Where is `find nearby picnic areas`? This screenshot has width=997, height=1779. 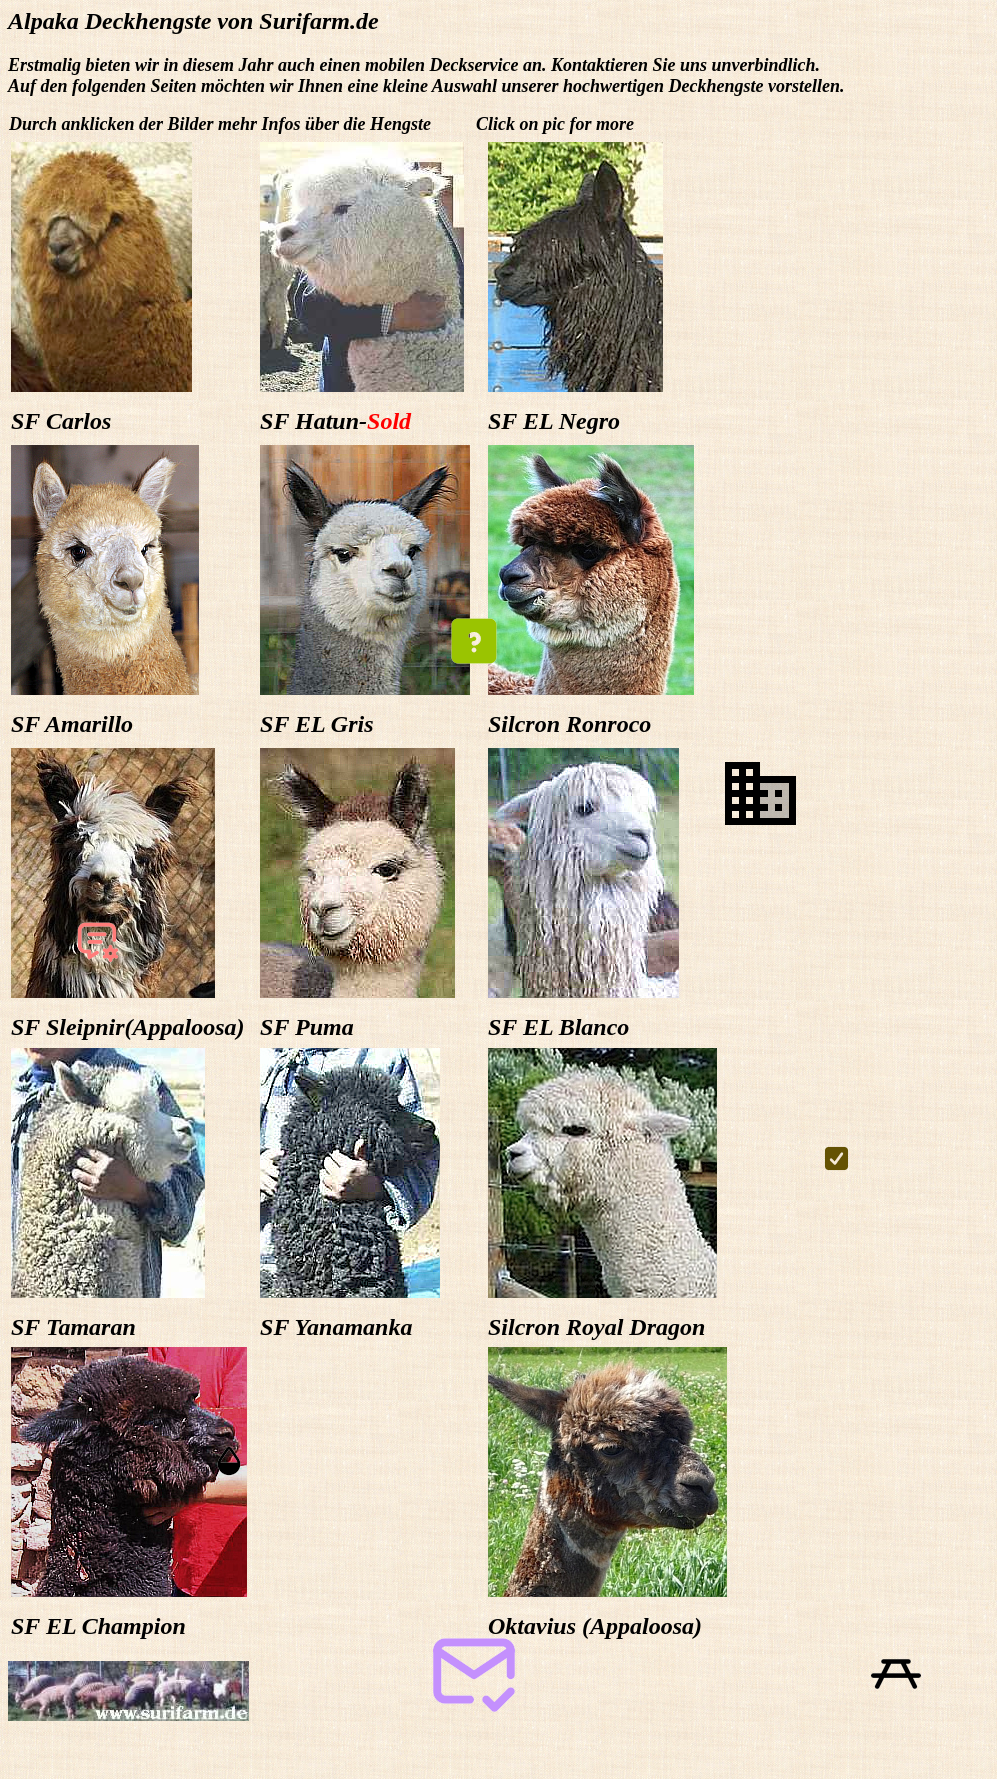
find nearby picnic areas is located at coordinates (896, 1674).